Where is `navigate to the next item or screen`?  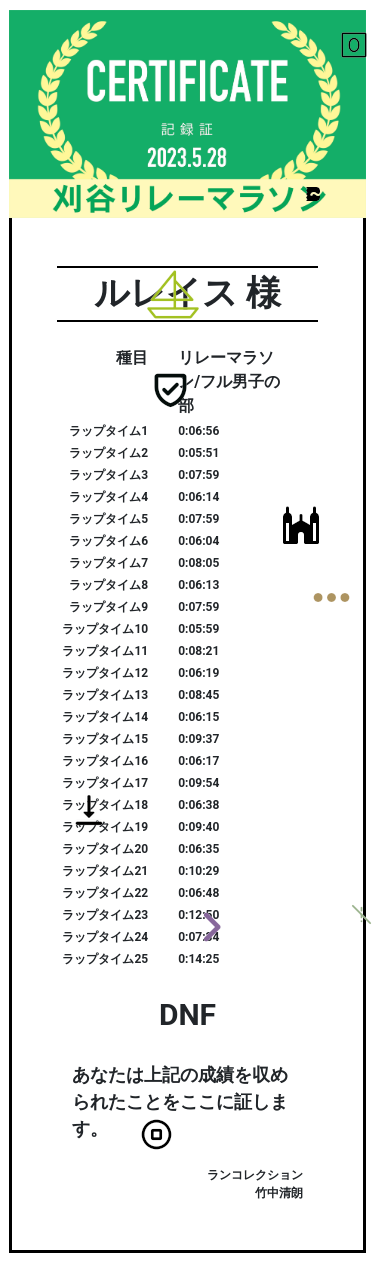 navigate to the next item or screen is located at coordinates (211, 927).